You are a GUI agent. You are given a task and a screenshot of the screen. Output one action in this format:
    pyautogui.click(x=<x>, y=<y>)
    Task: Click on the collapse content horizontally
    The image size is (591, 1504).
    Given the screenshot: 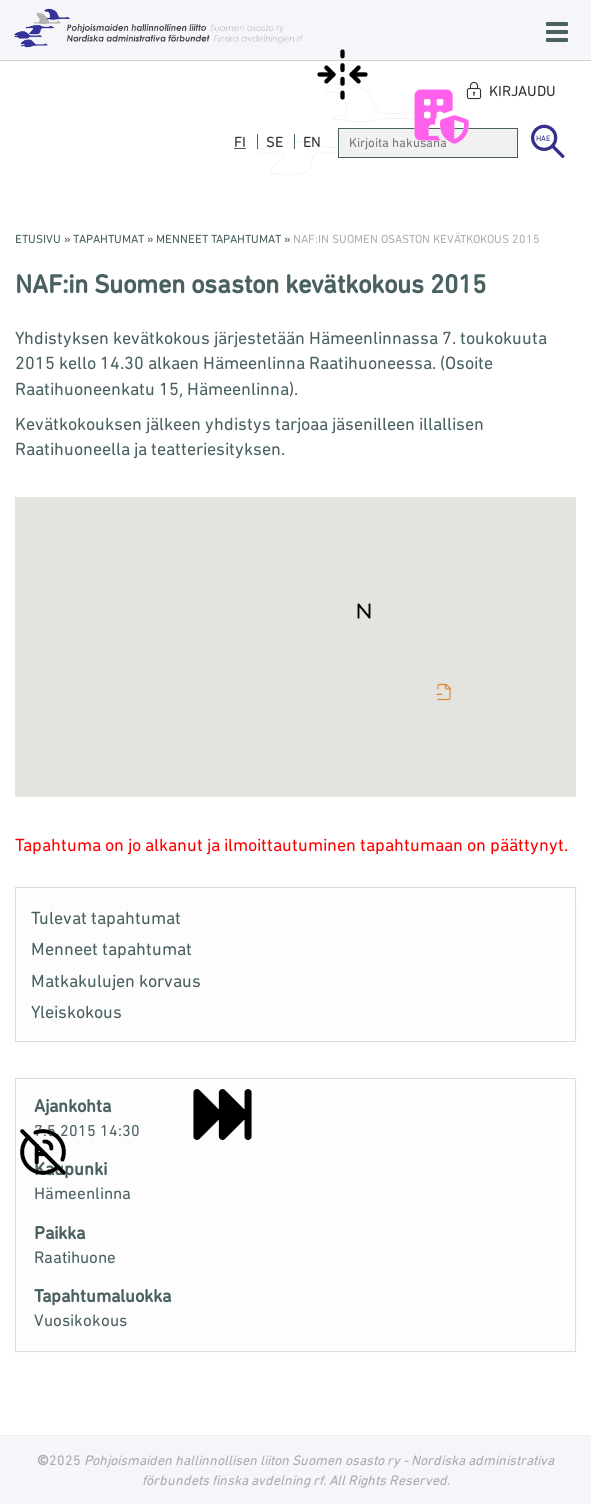 What is the action you would take?
    pyautogui.click(x=342, y=74)
    